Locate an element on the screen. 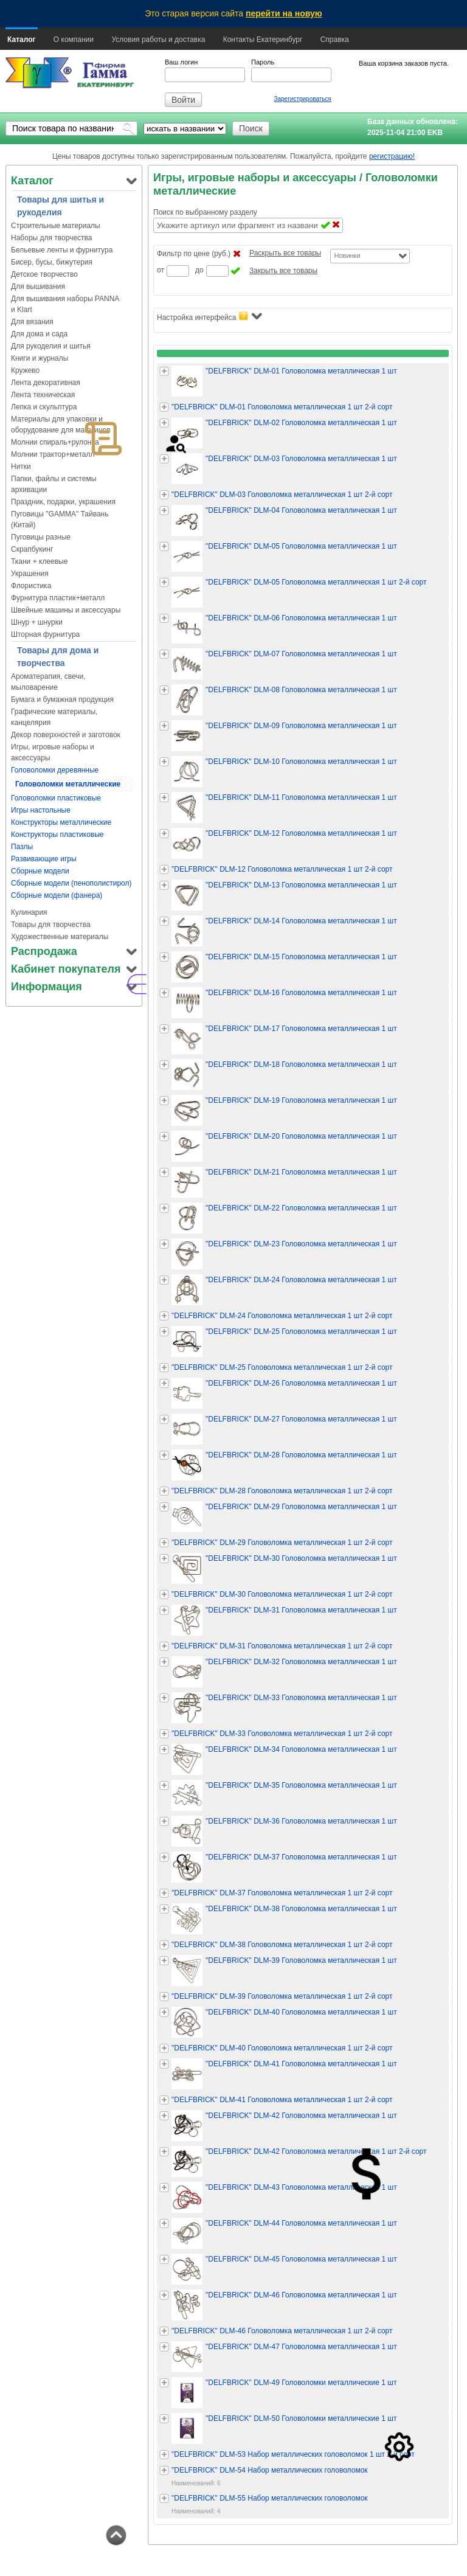 The width and height of the screenshot is (467, 2576). view pricing or payment options is located at coordinates (368, 2174).